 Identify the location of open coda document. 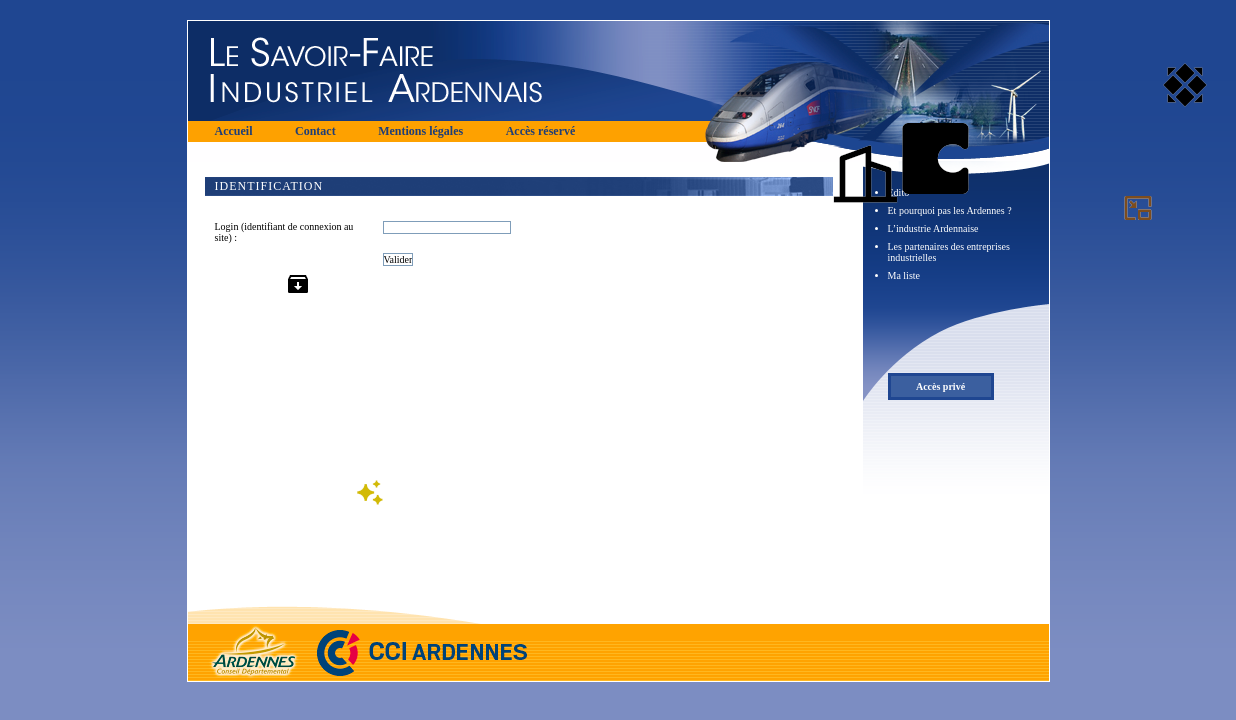
(935, 158).